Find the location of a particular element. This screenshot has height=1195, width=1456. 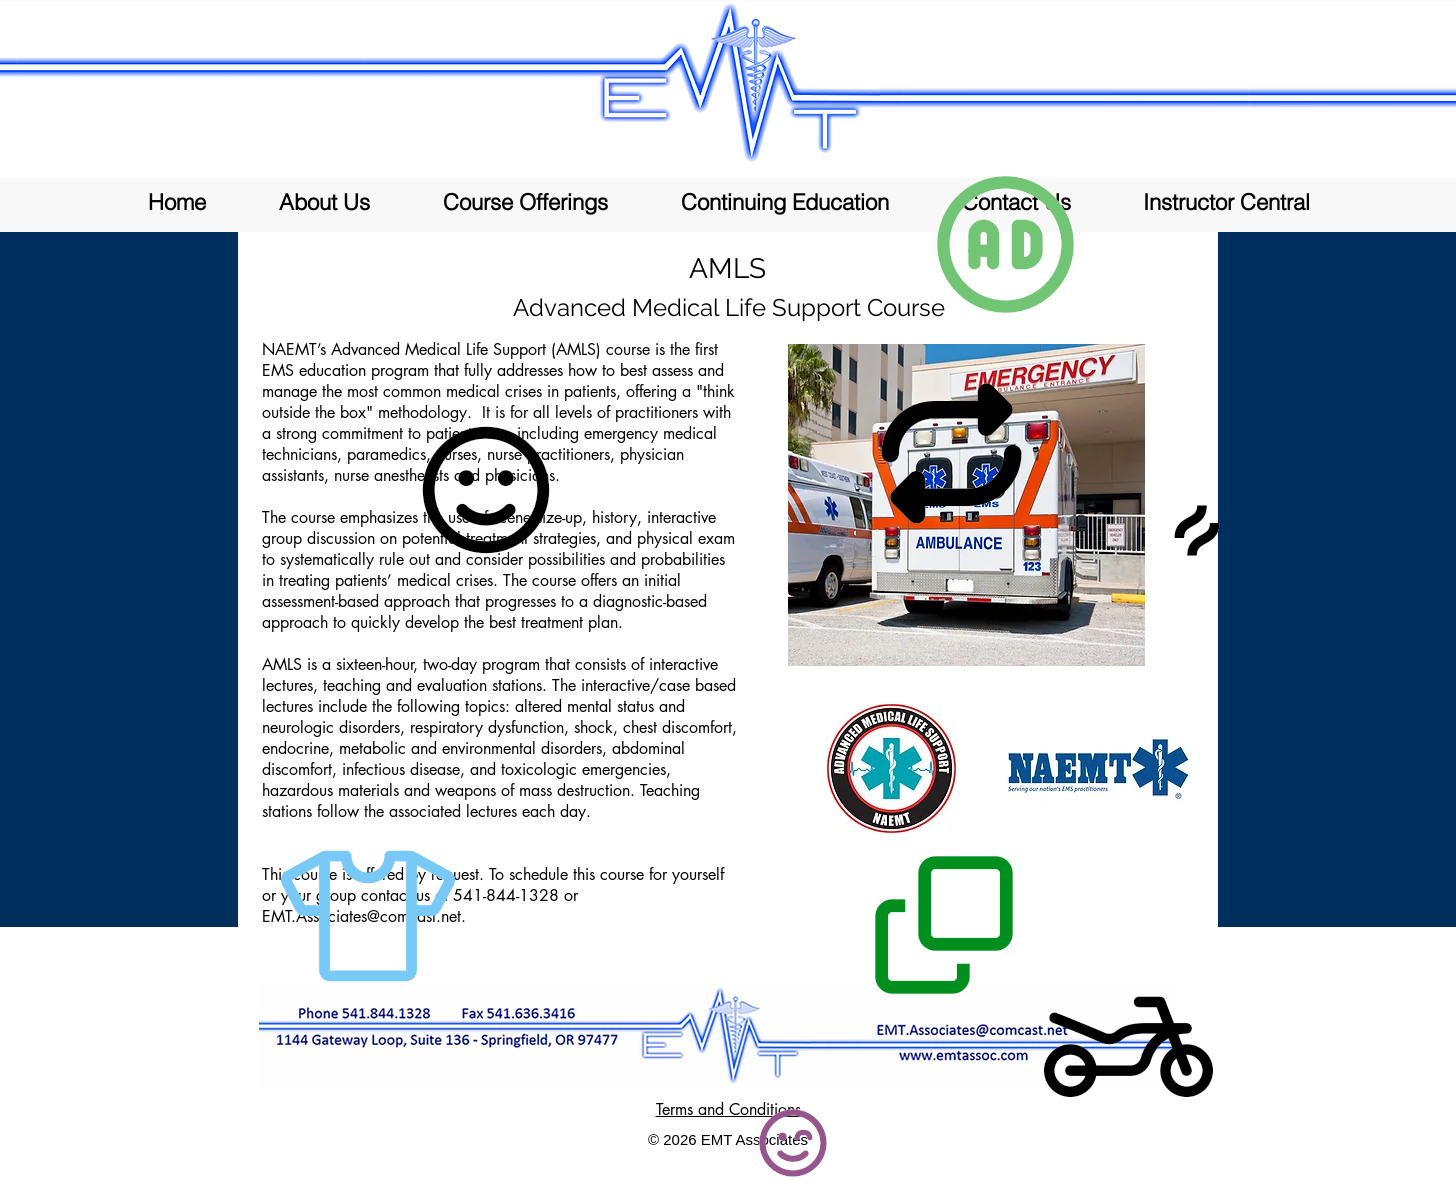

enable repeat mode for media playback is located at coordinates (951, 453).